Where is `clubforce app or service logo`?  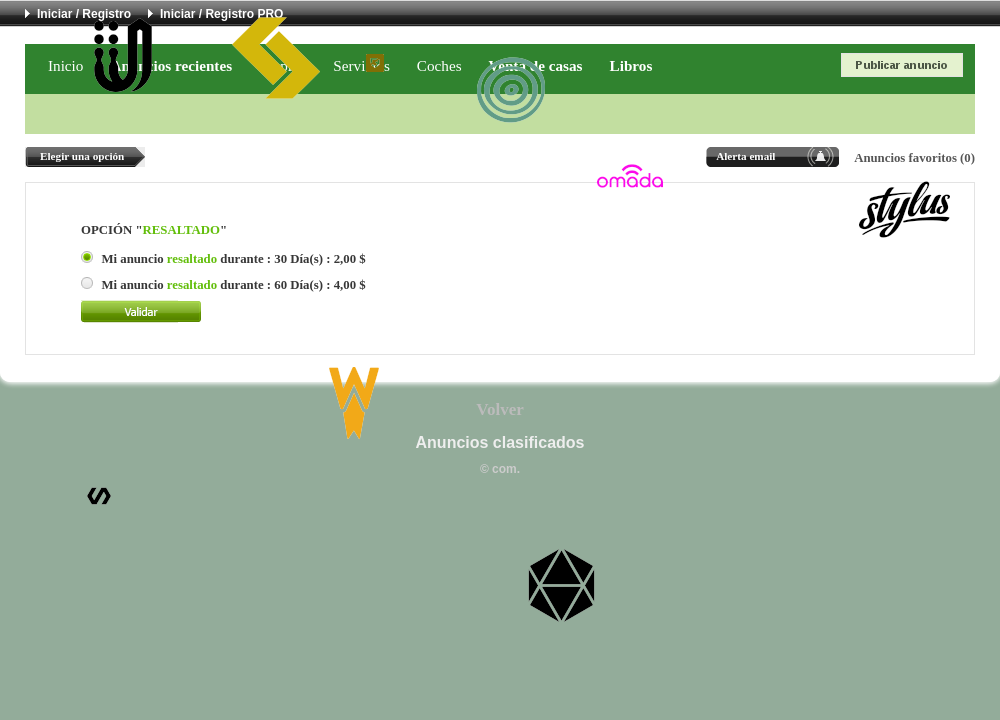
clubforce app or service logo is located at coordinates (375, 63).